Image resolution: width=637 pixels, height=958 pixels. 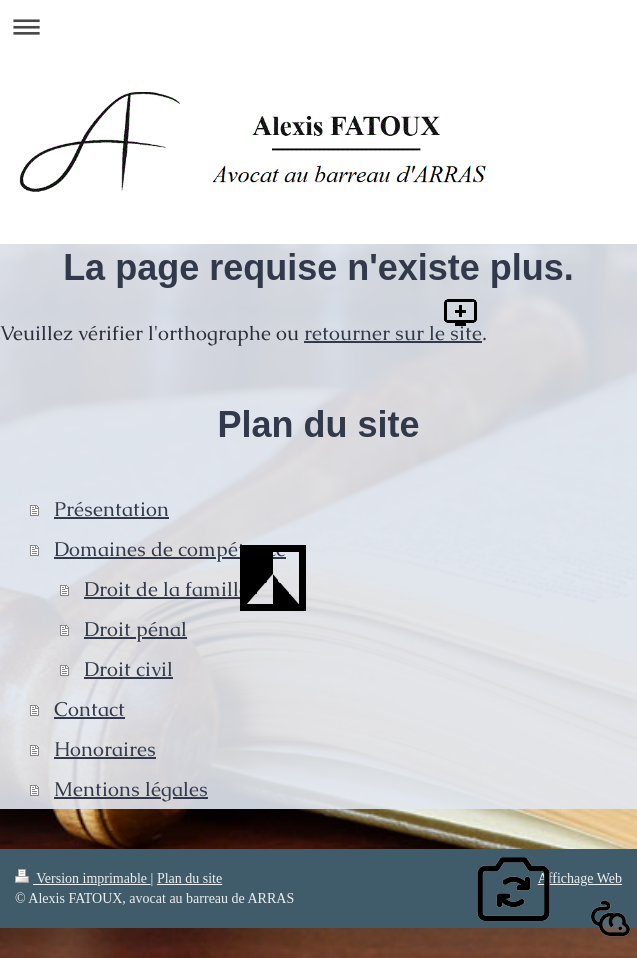 I want to click on add current video to watch queue, so click(x=460, y=312).